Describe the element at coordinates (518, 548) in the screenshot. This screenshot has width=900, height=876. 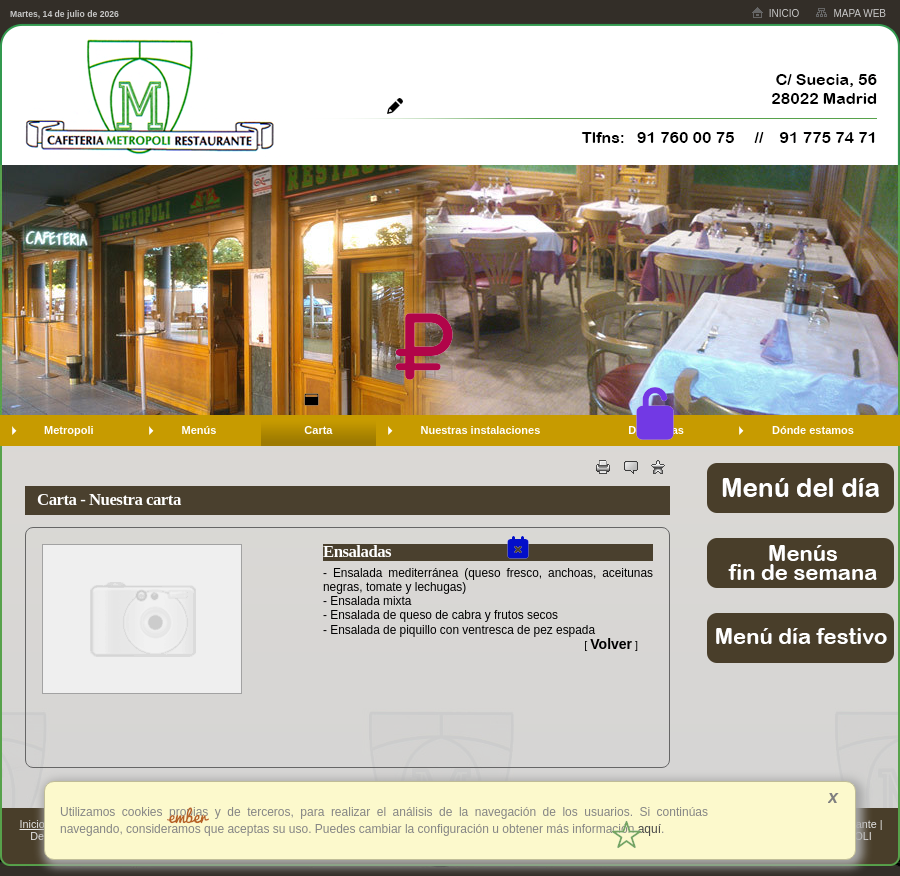
I see `cancel or delete a scheduled event` at that location.